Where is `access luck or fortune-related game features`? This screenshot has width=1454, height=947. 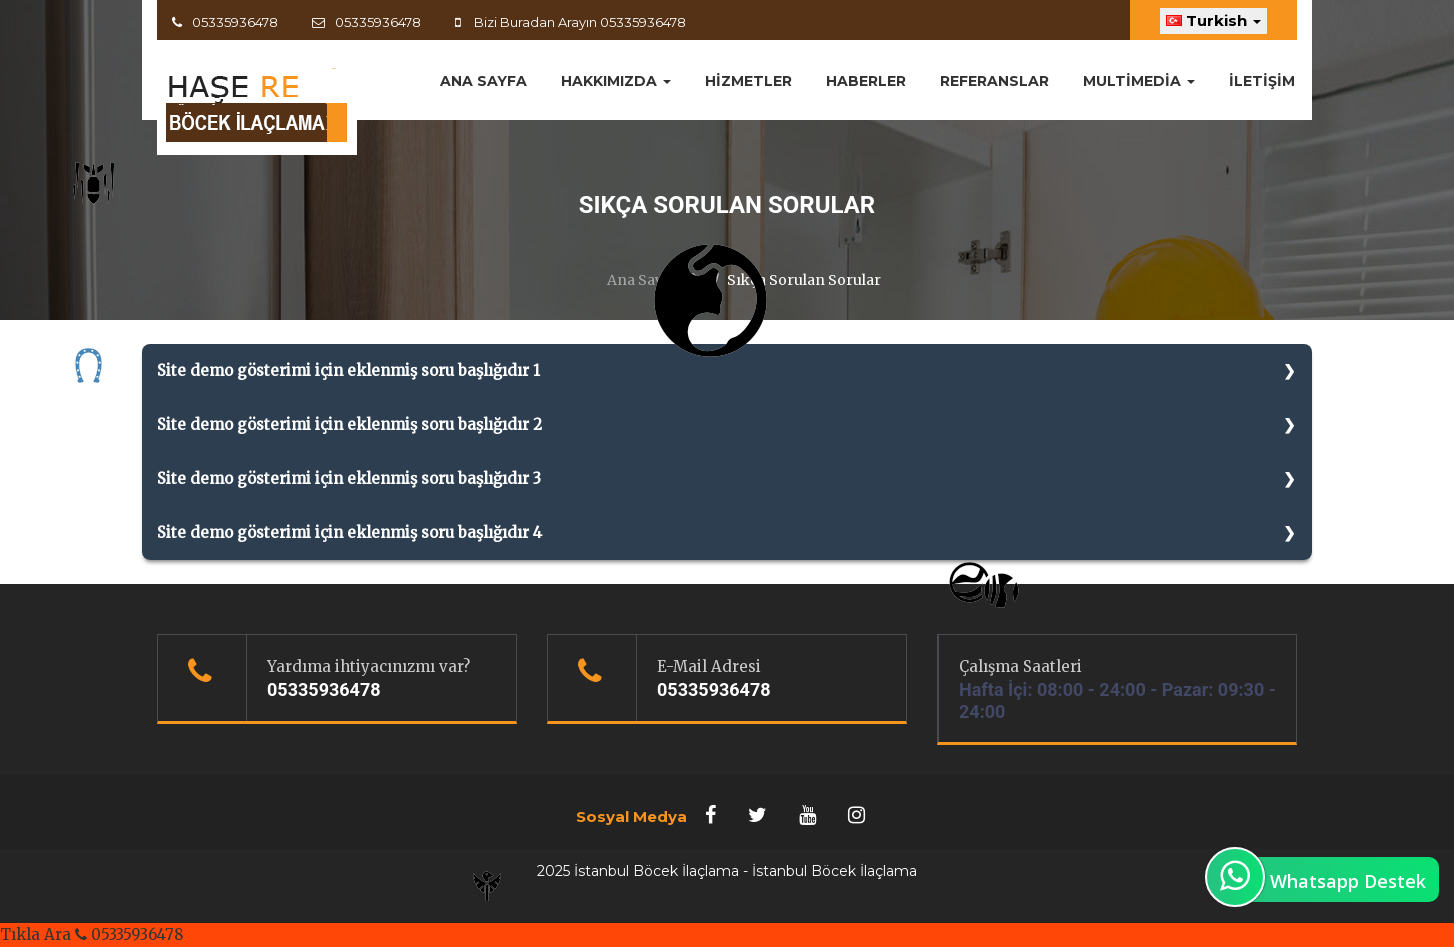 access luck or fortune-related game features is located at coordinates (88, 365).